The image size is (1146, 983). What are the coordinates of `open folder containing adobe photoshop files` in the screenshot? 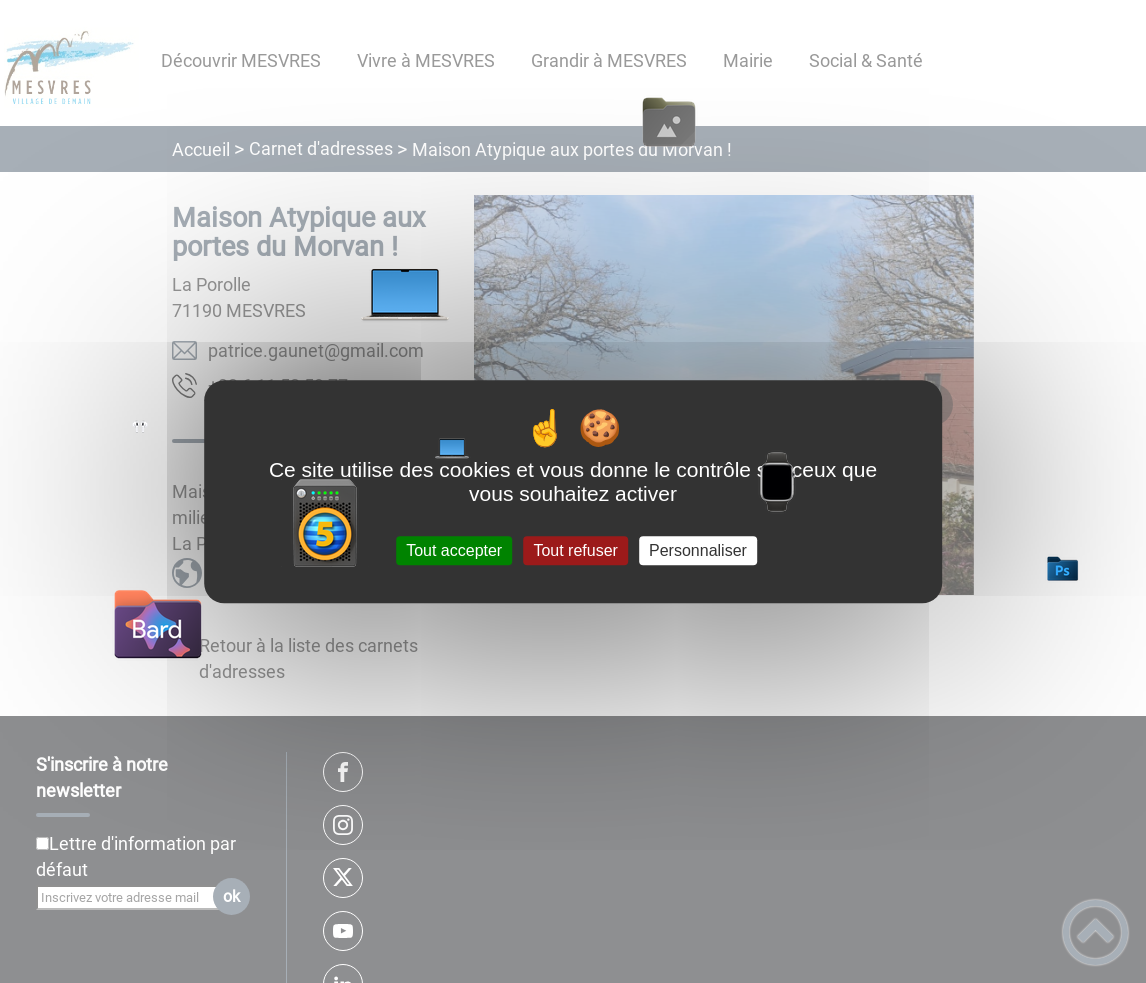 It's located at (1062, 569).